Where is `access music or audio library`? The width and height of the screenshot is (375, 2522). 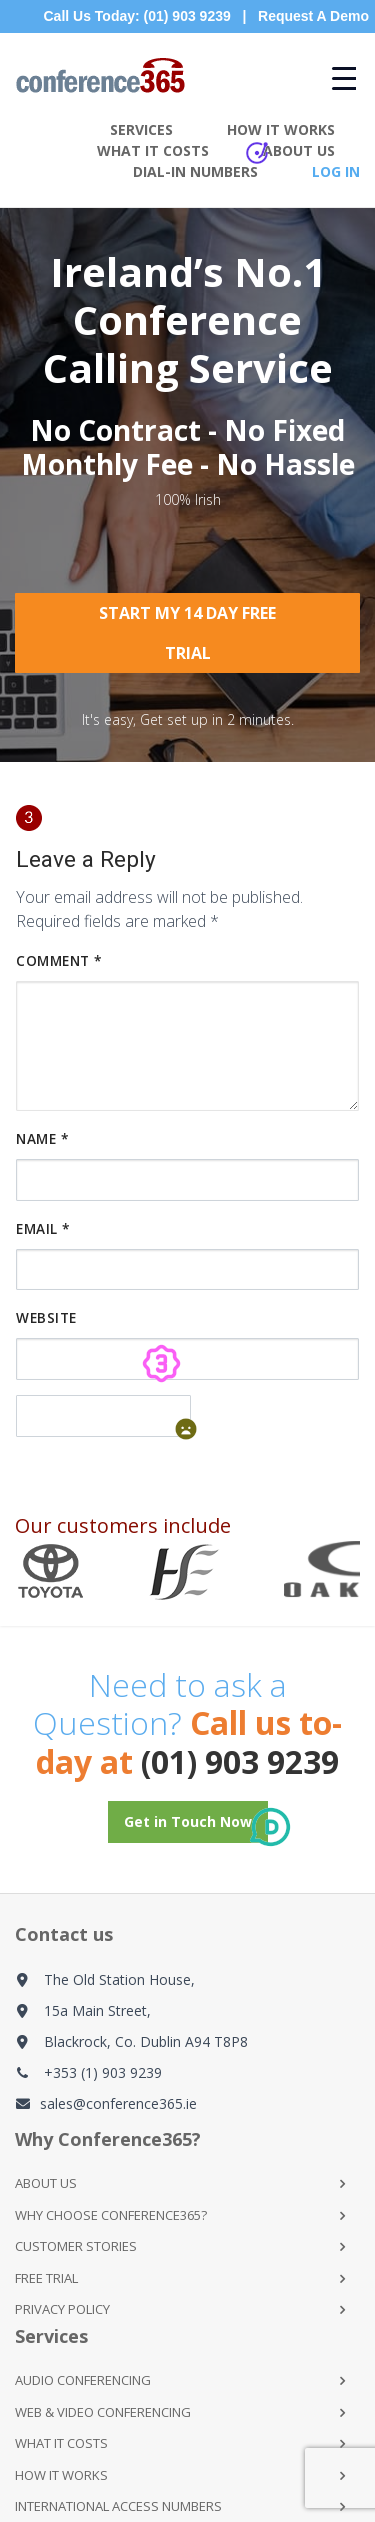
access music or audio library is located at coordinates (257, 153).